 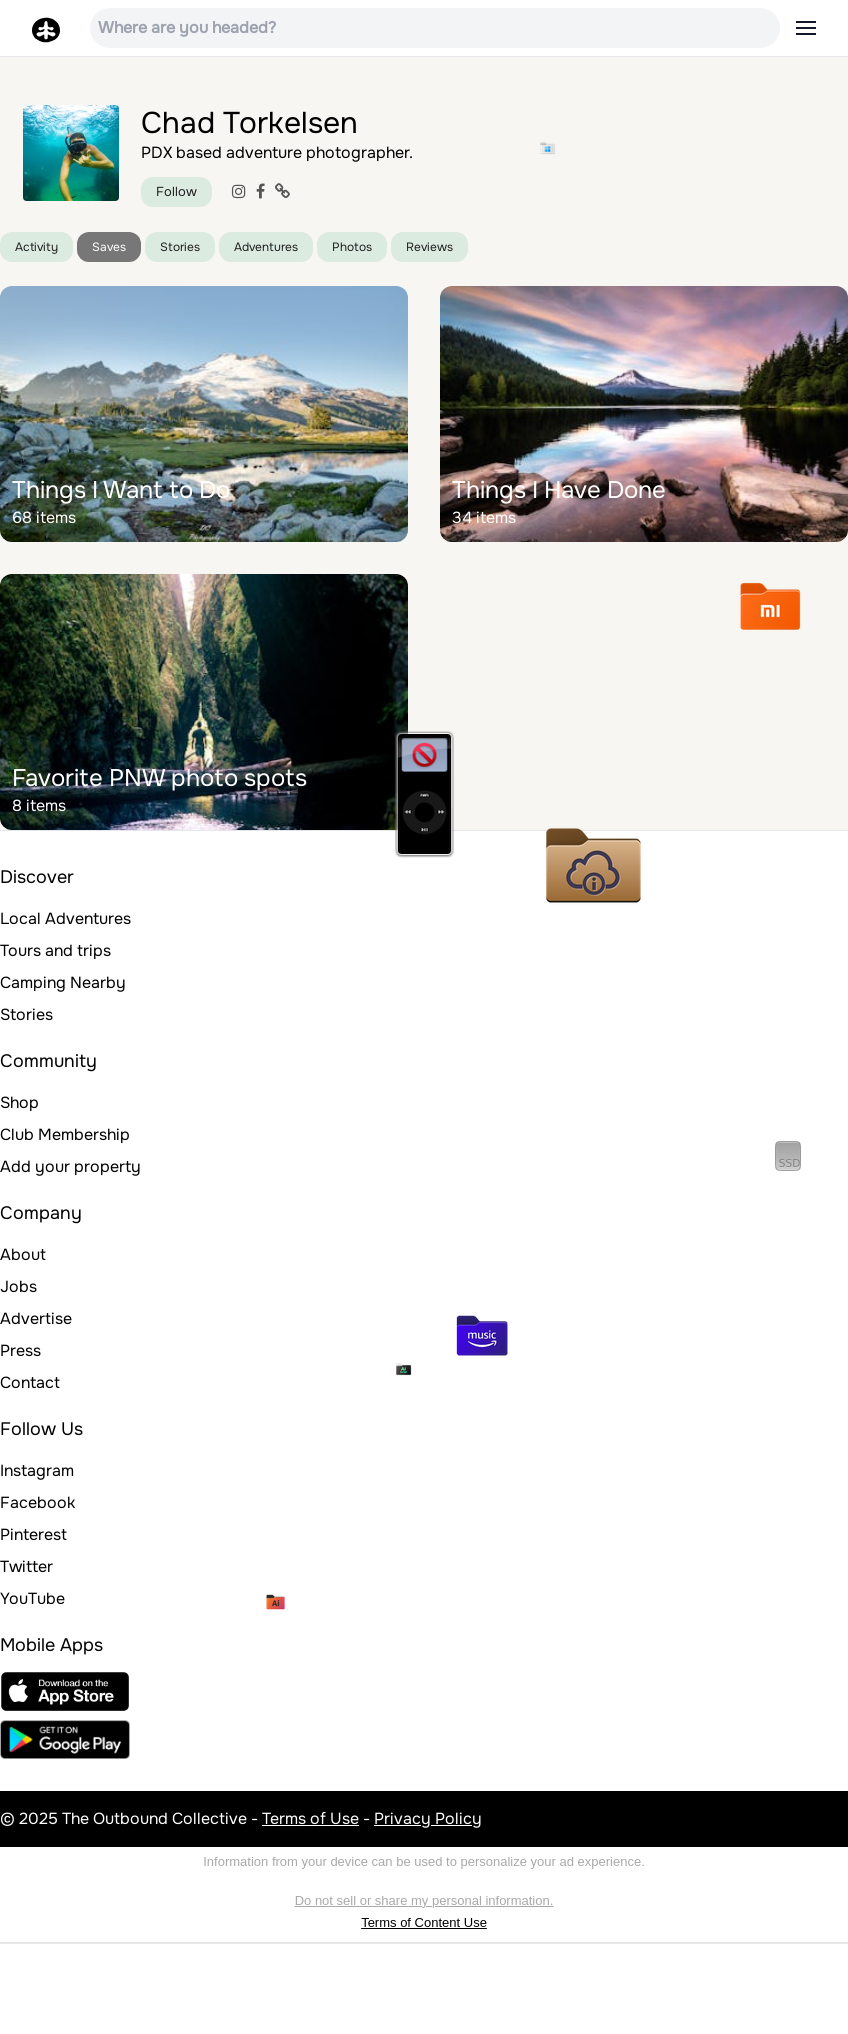 I want to click on indicates a solid state drive in the system, so click(x=788, y=1156).